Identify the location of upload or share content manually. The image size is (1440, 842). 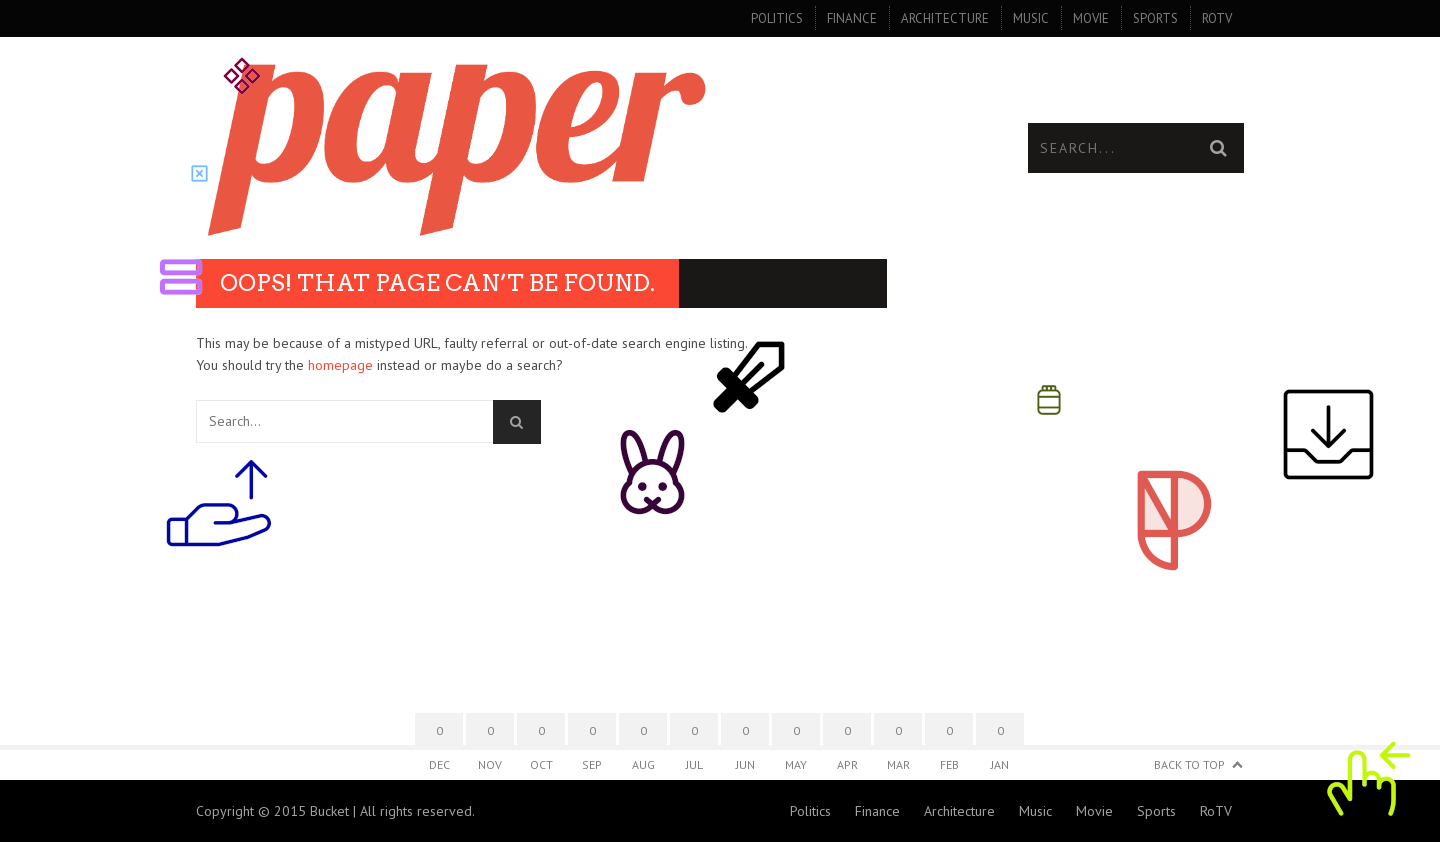
(222, 508).